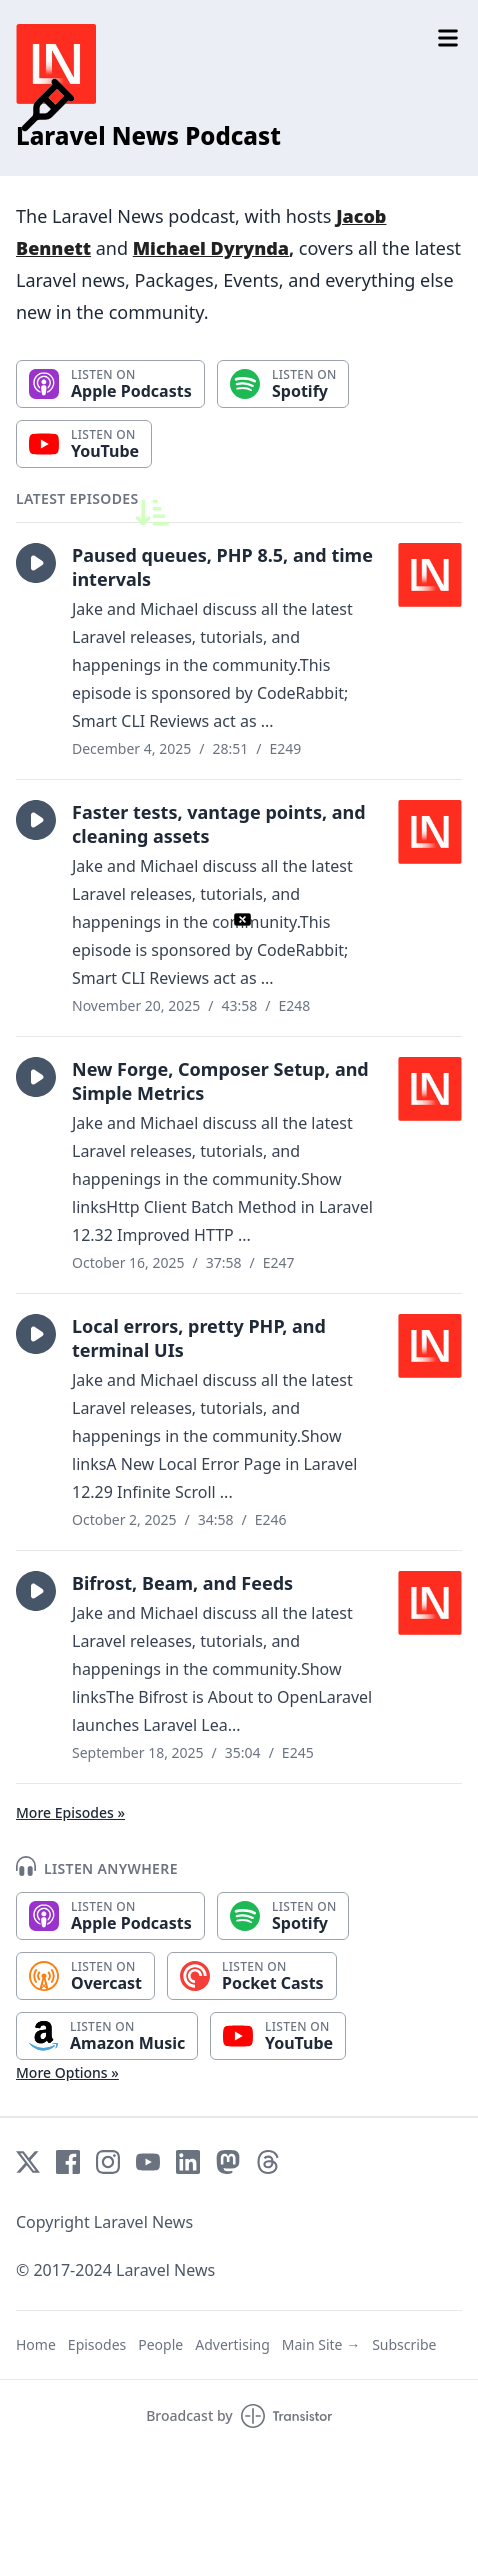 This screenshot has height=2556, width=478. I want to click on indicates accessibility or mobility assistance options, so click(48, 105).